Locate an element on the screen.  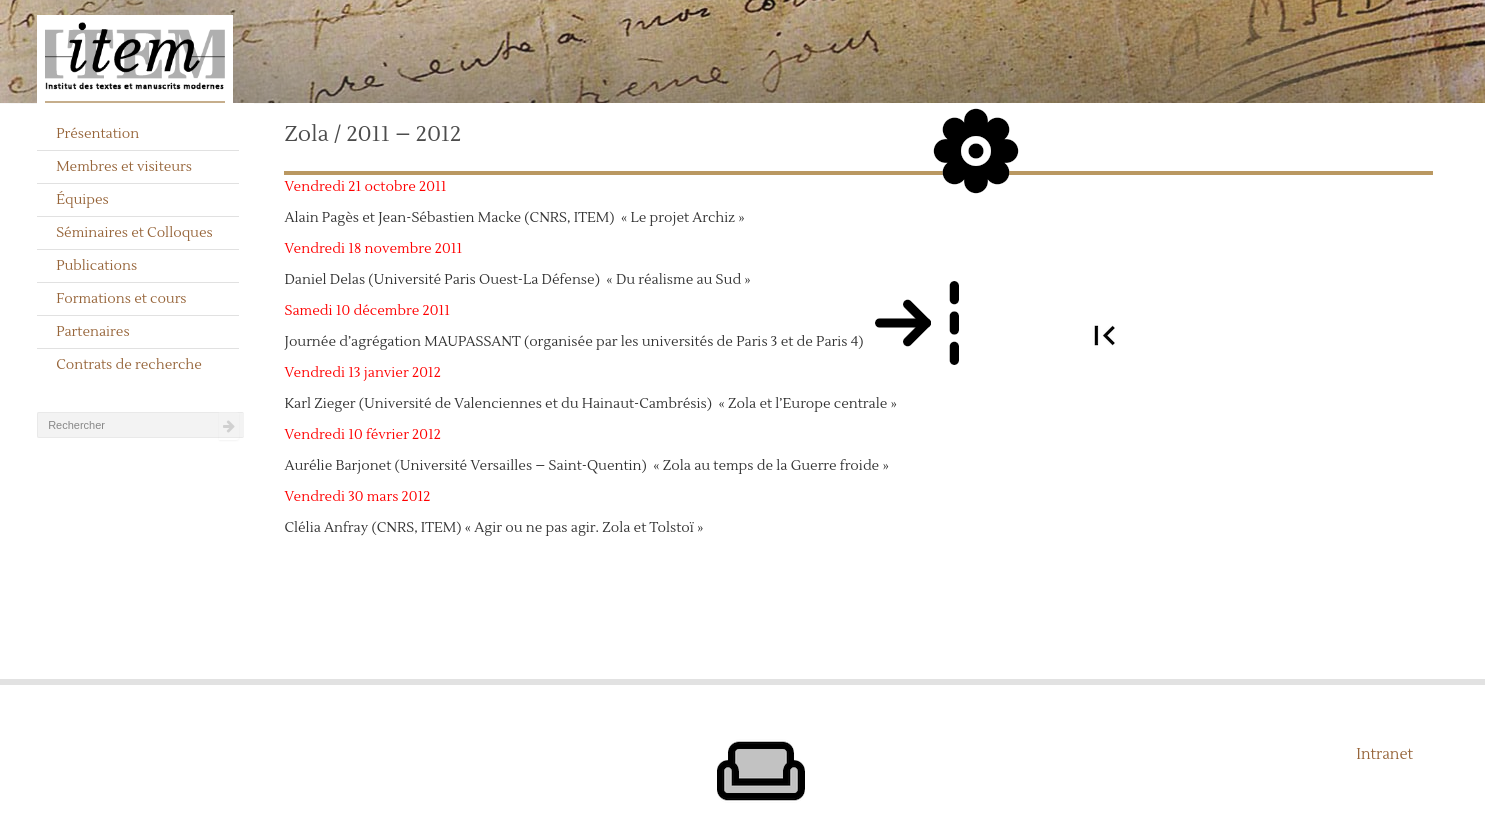
go to first page is located at coordinates (1104, 335).